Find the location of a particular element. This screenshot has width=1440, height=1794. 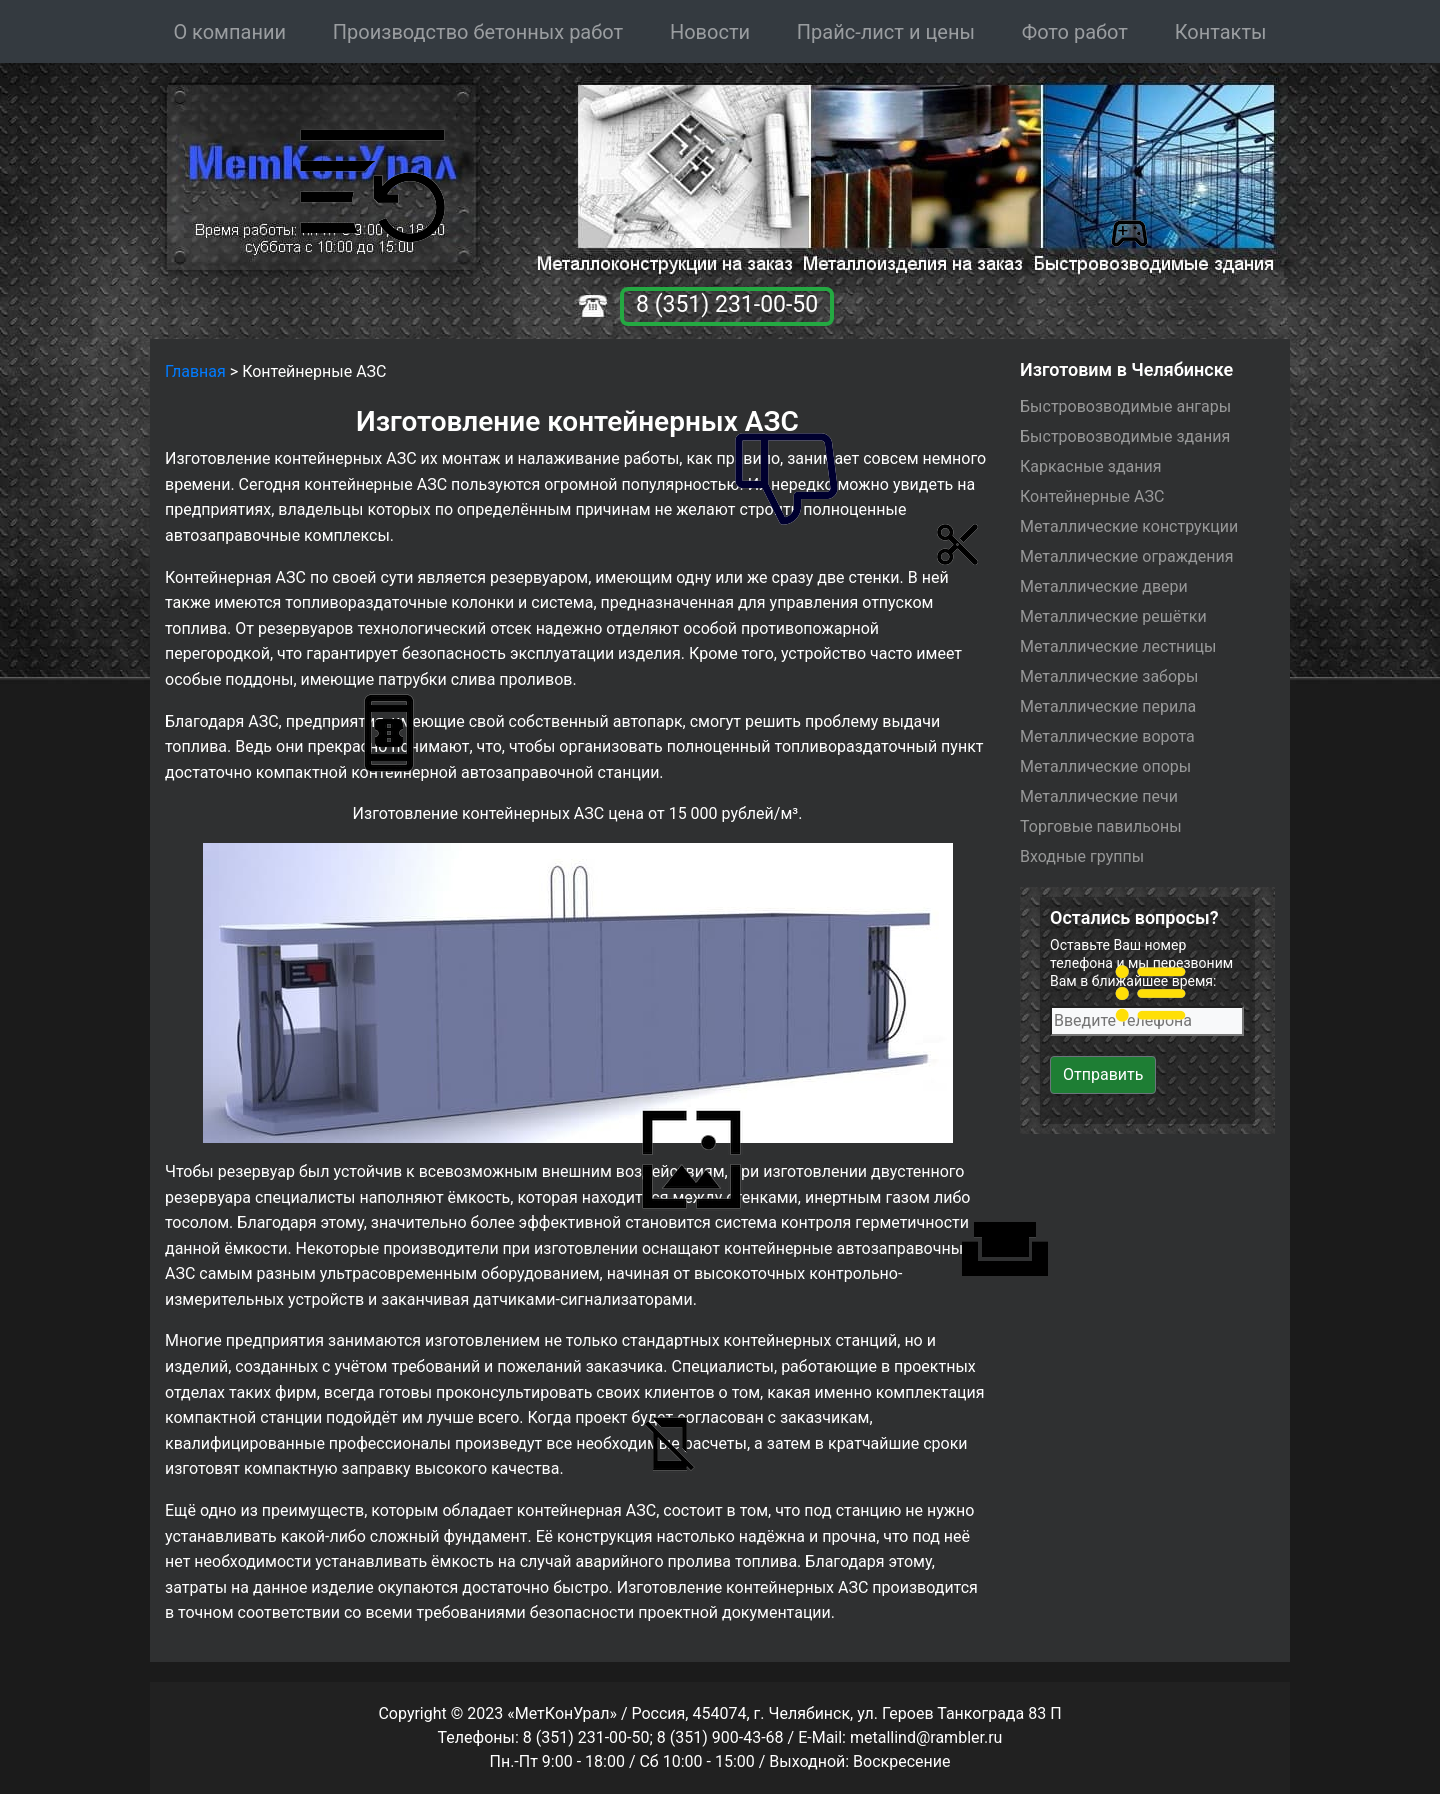

book an appointment or reservation online is located at coordinates (389, 733).